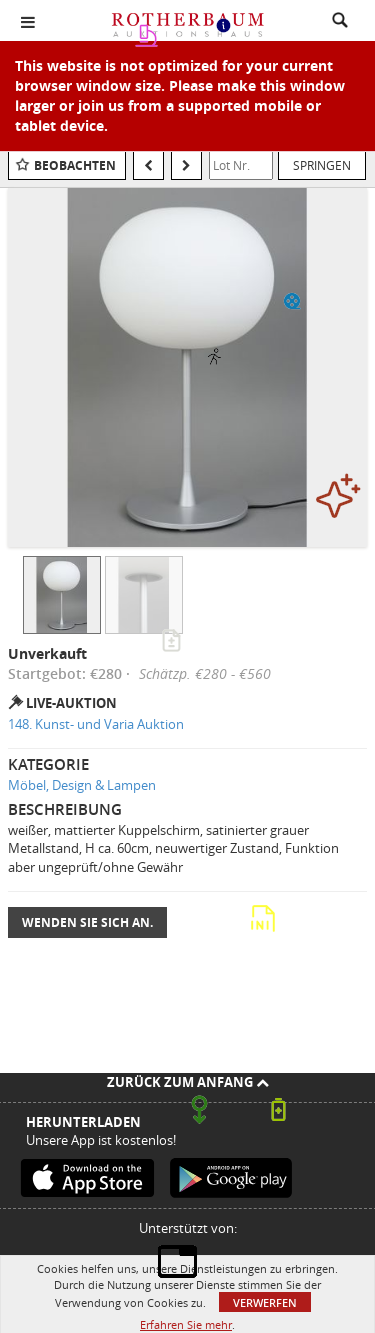 The image size is (375, 1333). What do you see at coordinates (337, 496) in the screenshot?
I see `indicates AI-generated or enhanced content` at bounding box center [337, 496].